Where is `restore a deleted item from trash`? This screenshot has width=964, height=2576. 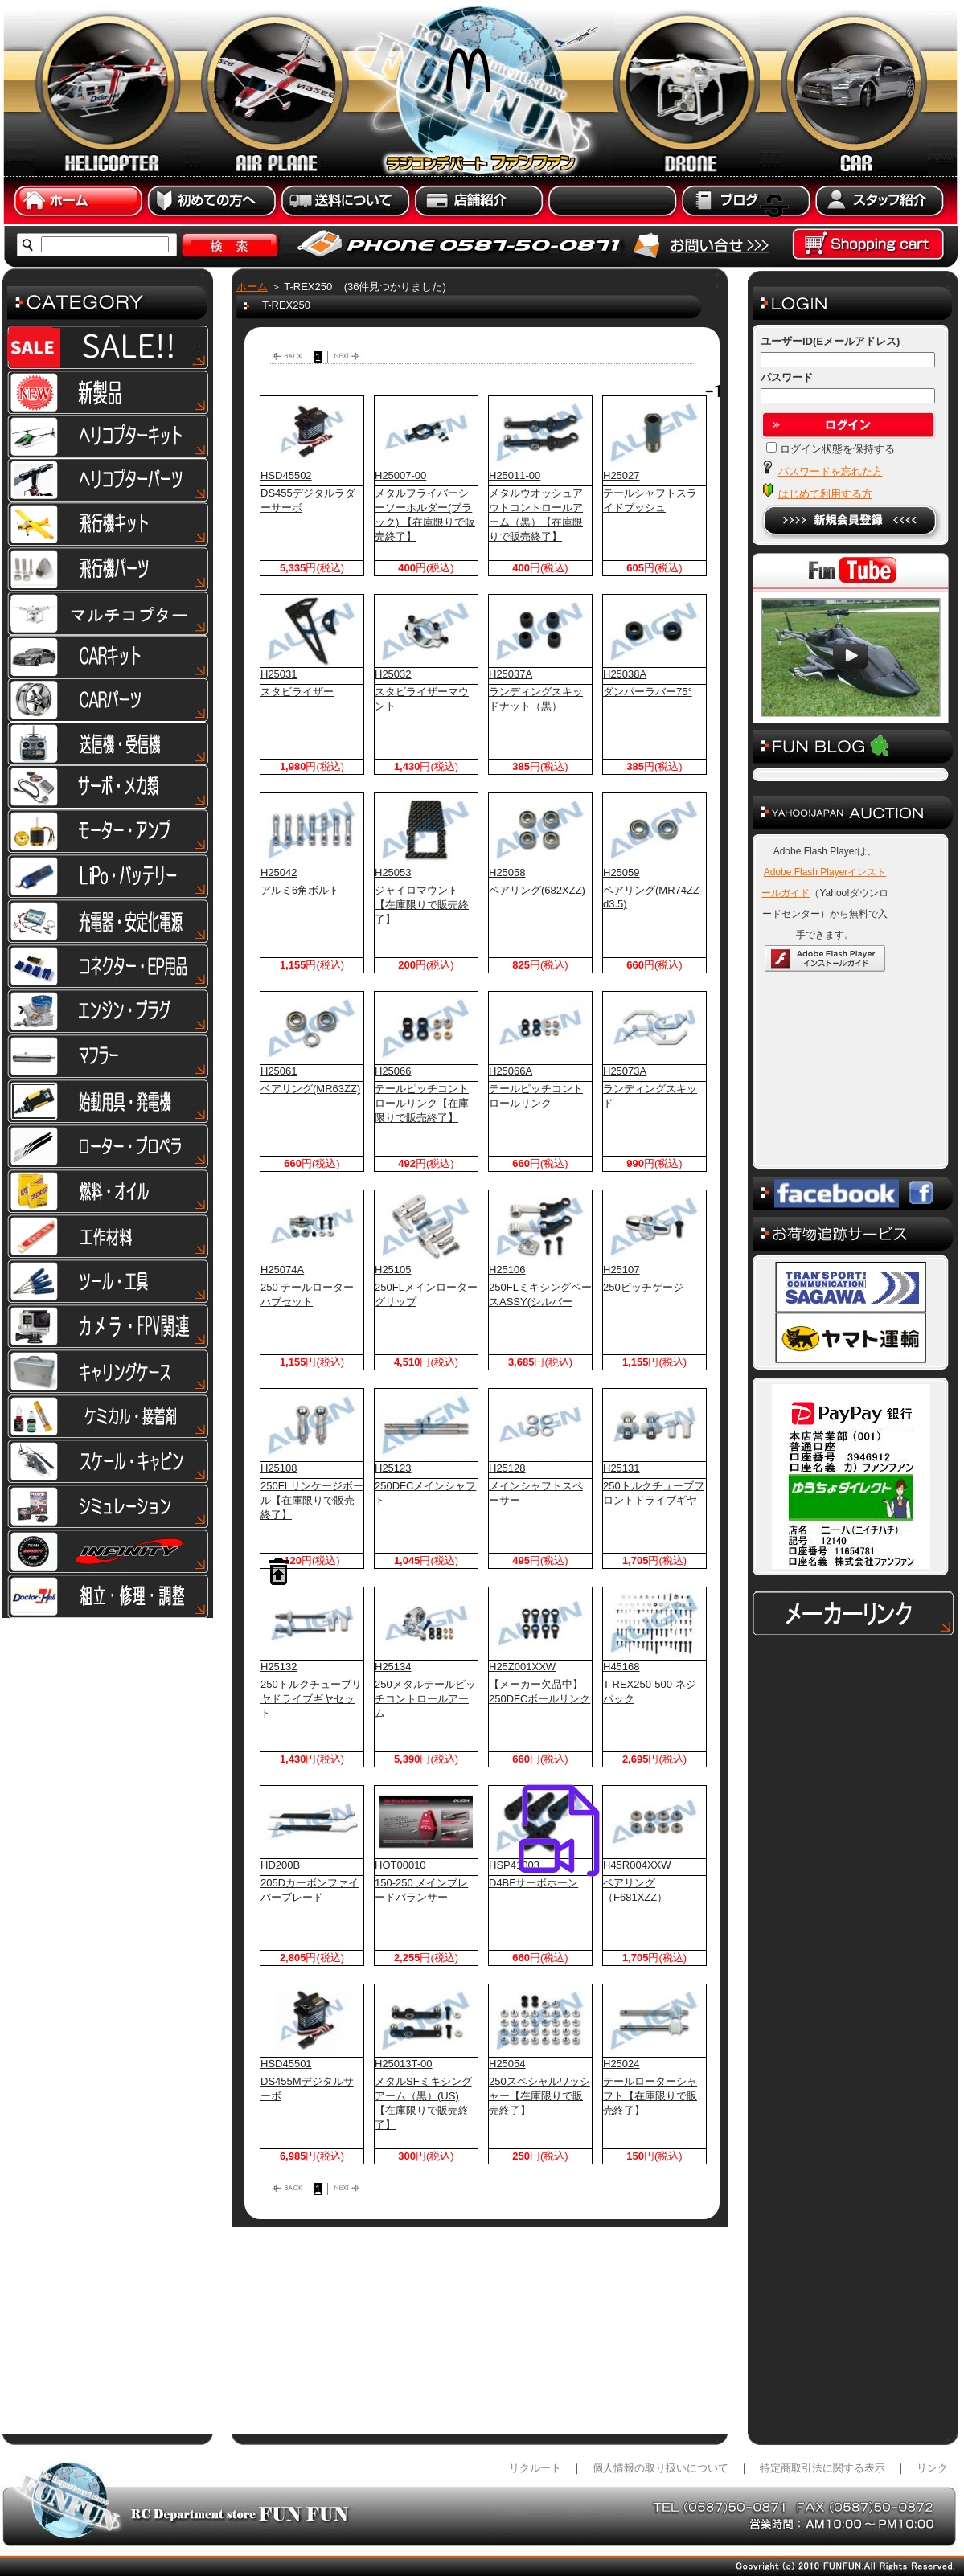 restore a deleted item from trash is located at coordinates (278, 1571).